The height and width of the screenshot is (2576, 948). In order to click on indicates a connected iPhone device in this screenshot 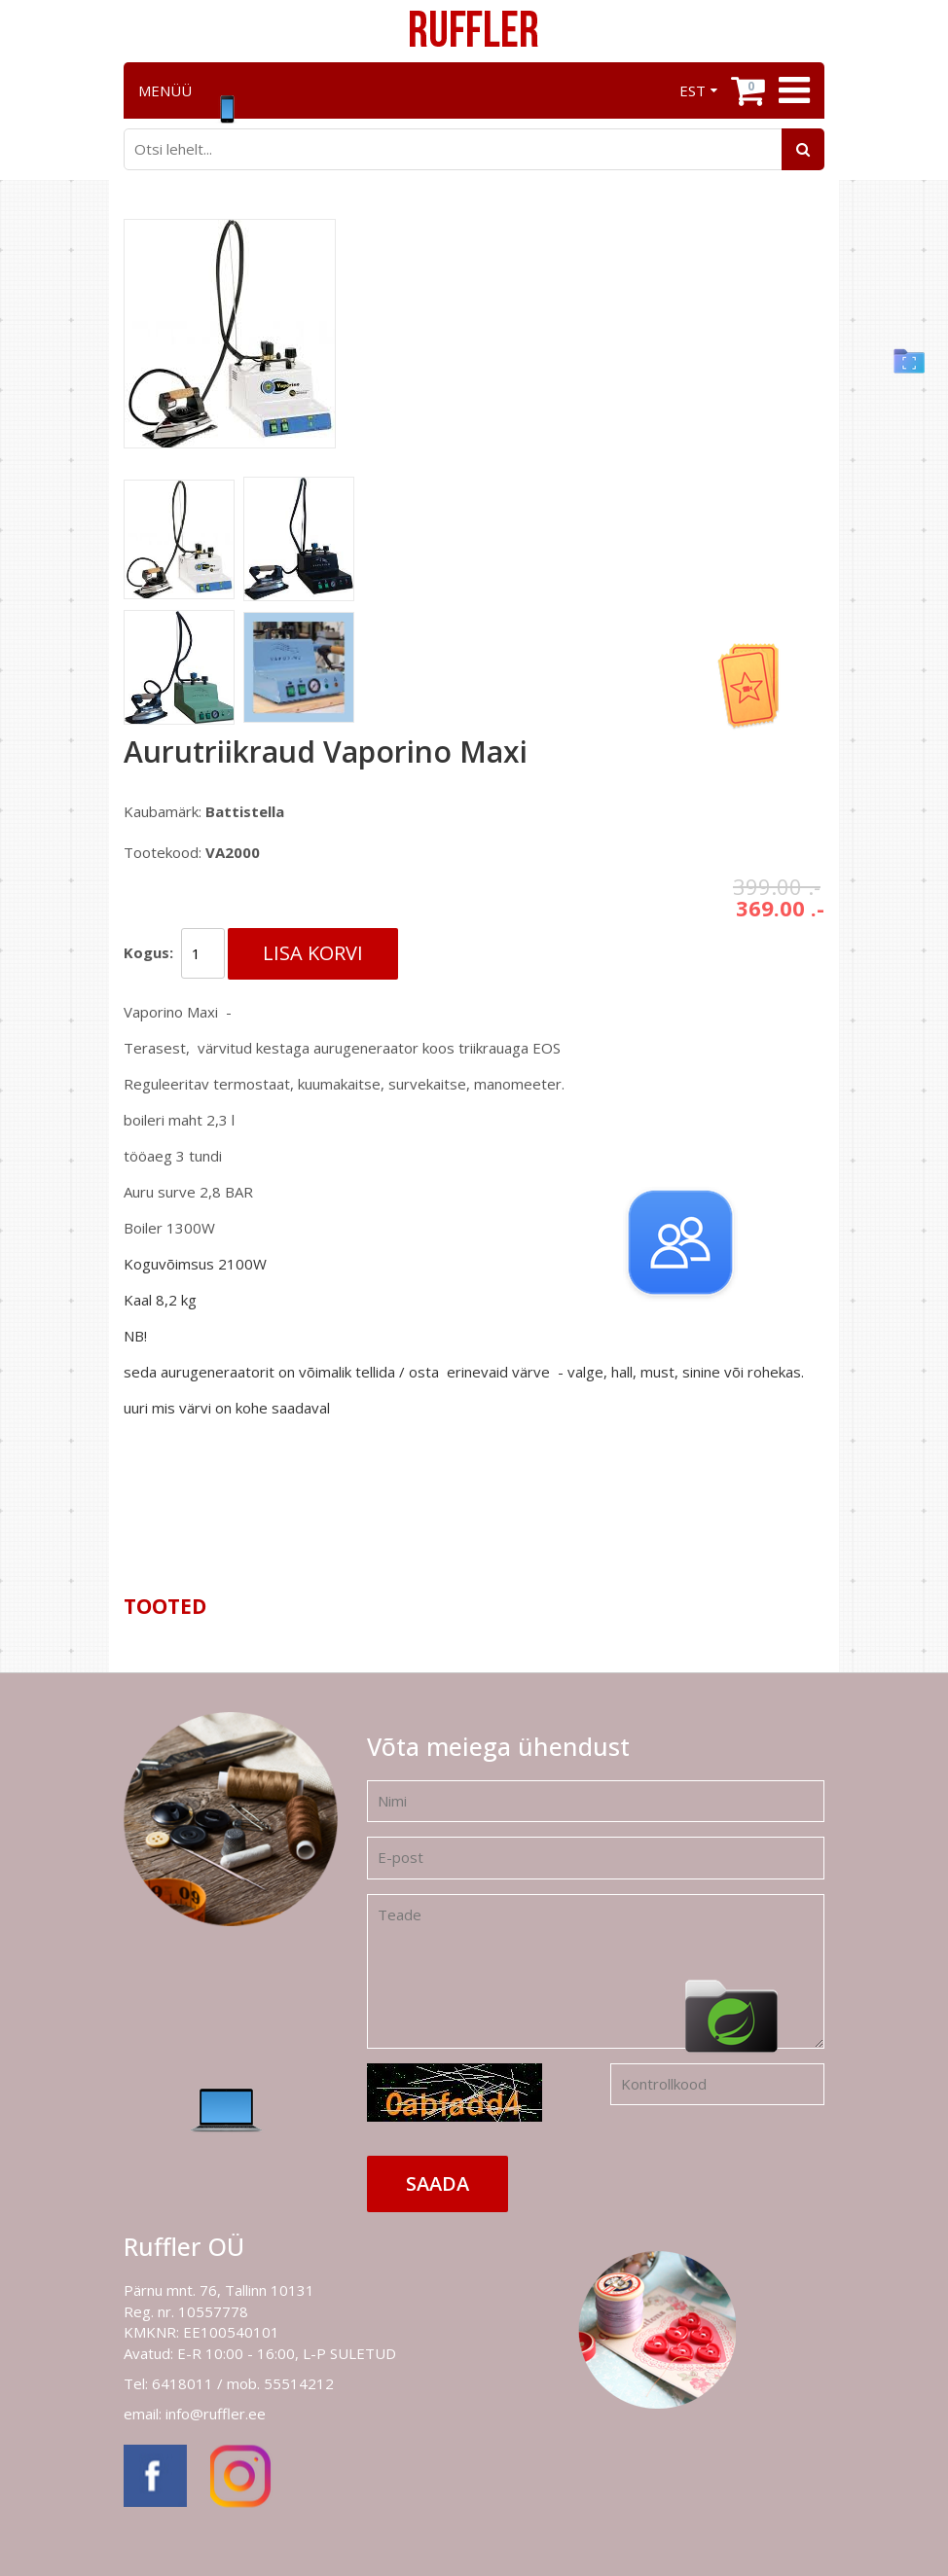, I will do `click(227, 109)`.